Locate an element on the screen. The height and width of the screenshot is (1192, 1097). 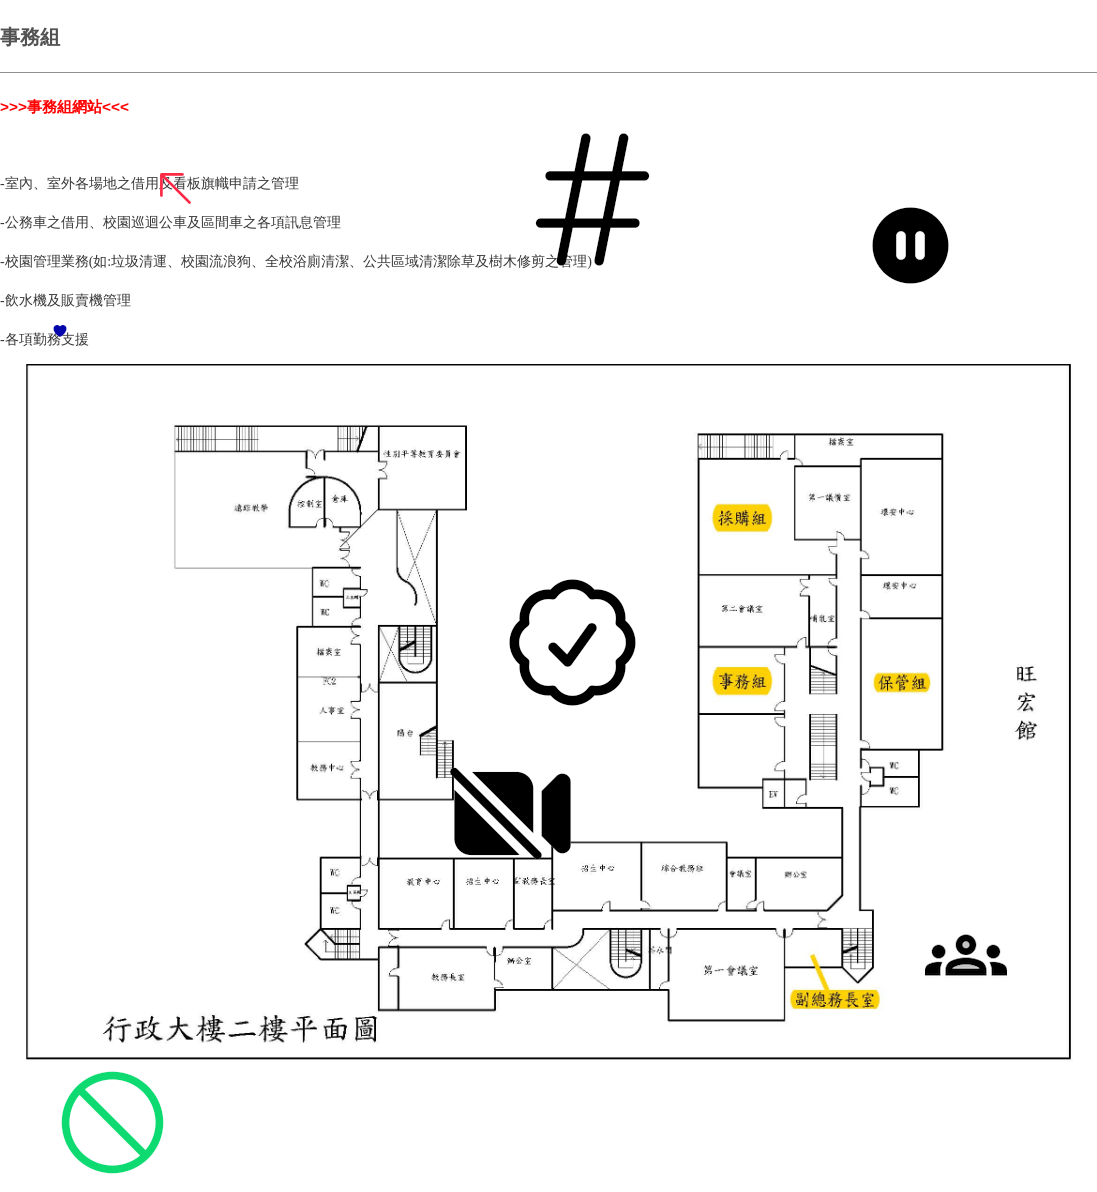
navigate back to previous screen is located at coordinates (175, 188).